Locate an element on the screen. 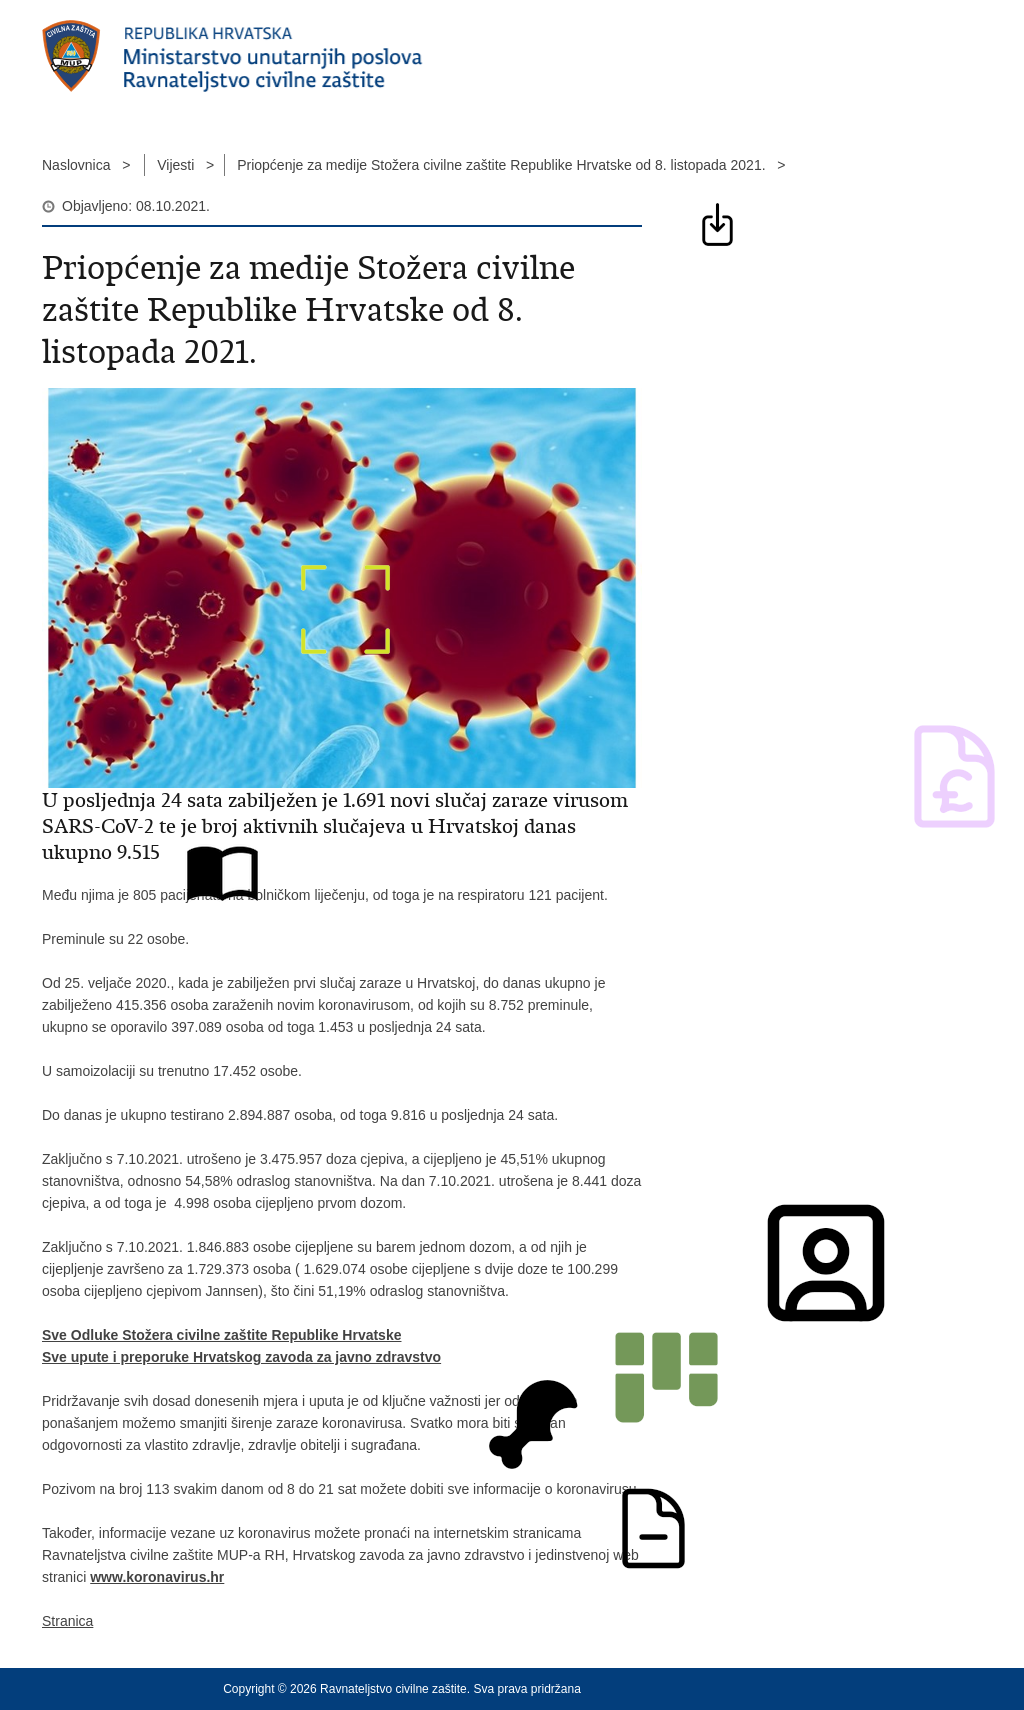 Image resolution: width=1024 pixels, height=1710 pixels. view financial document in pounds is located at coordinates (954, 776).